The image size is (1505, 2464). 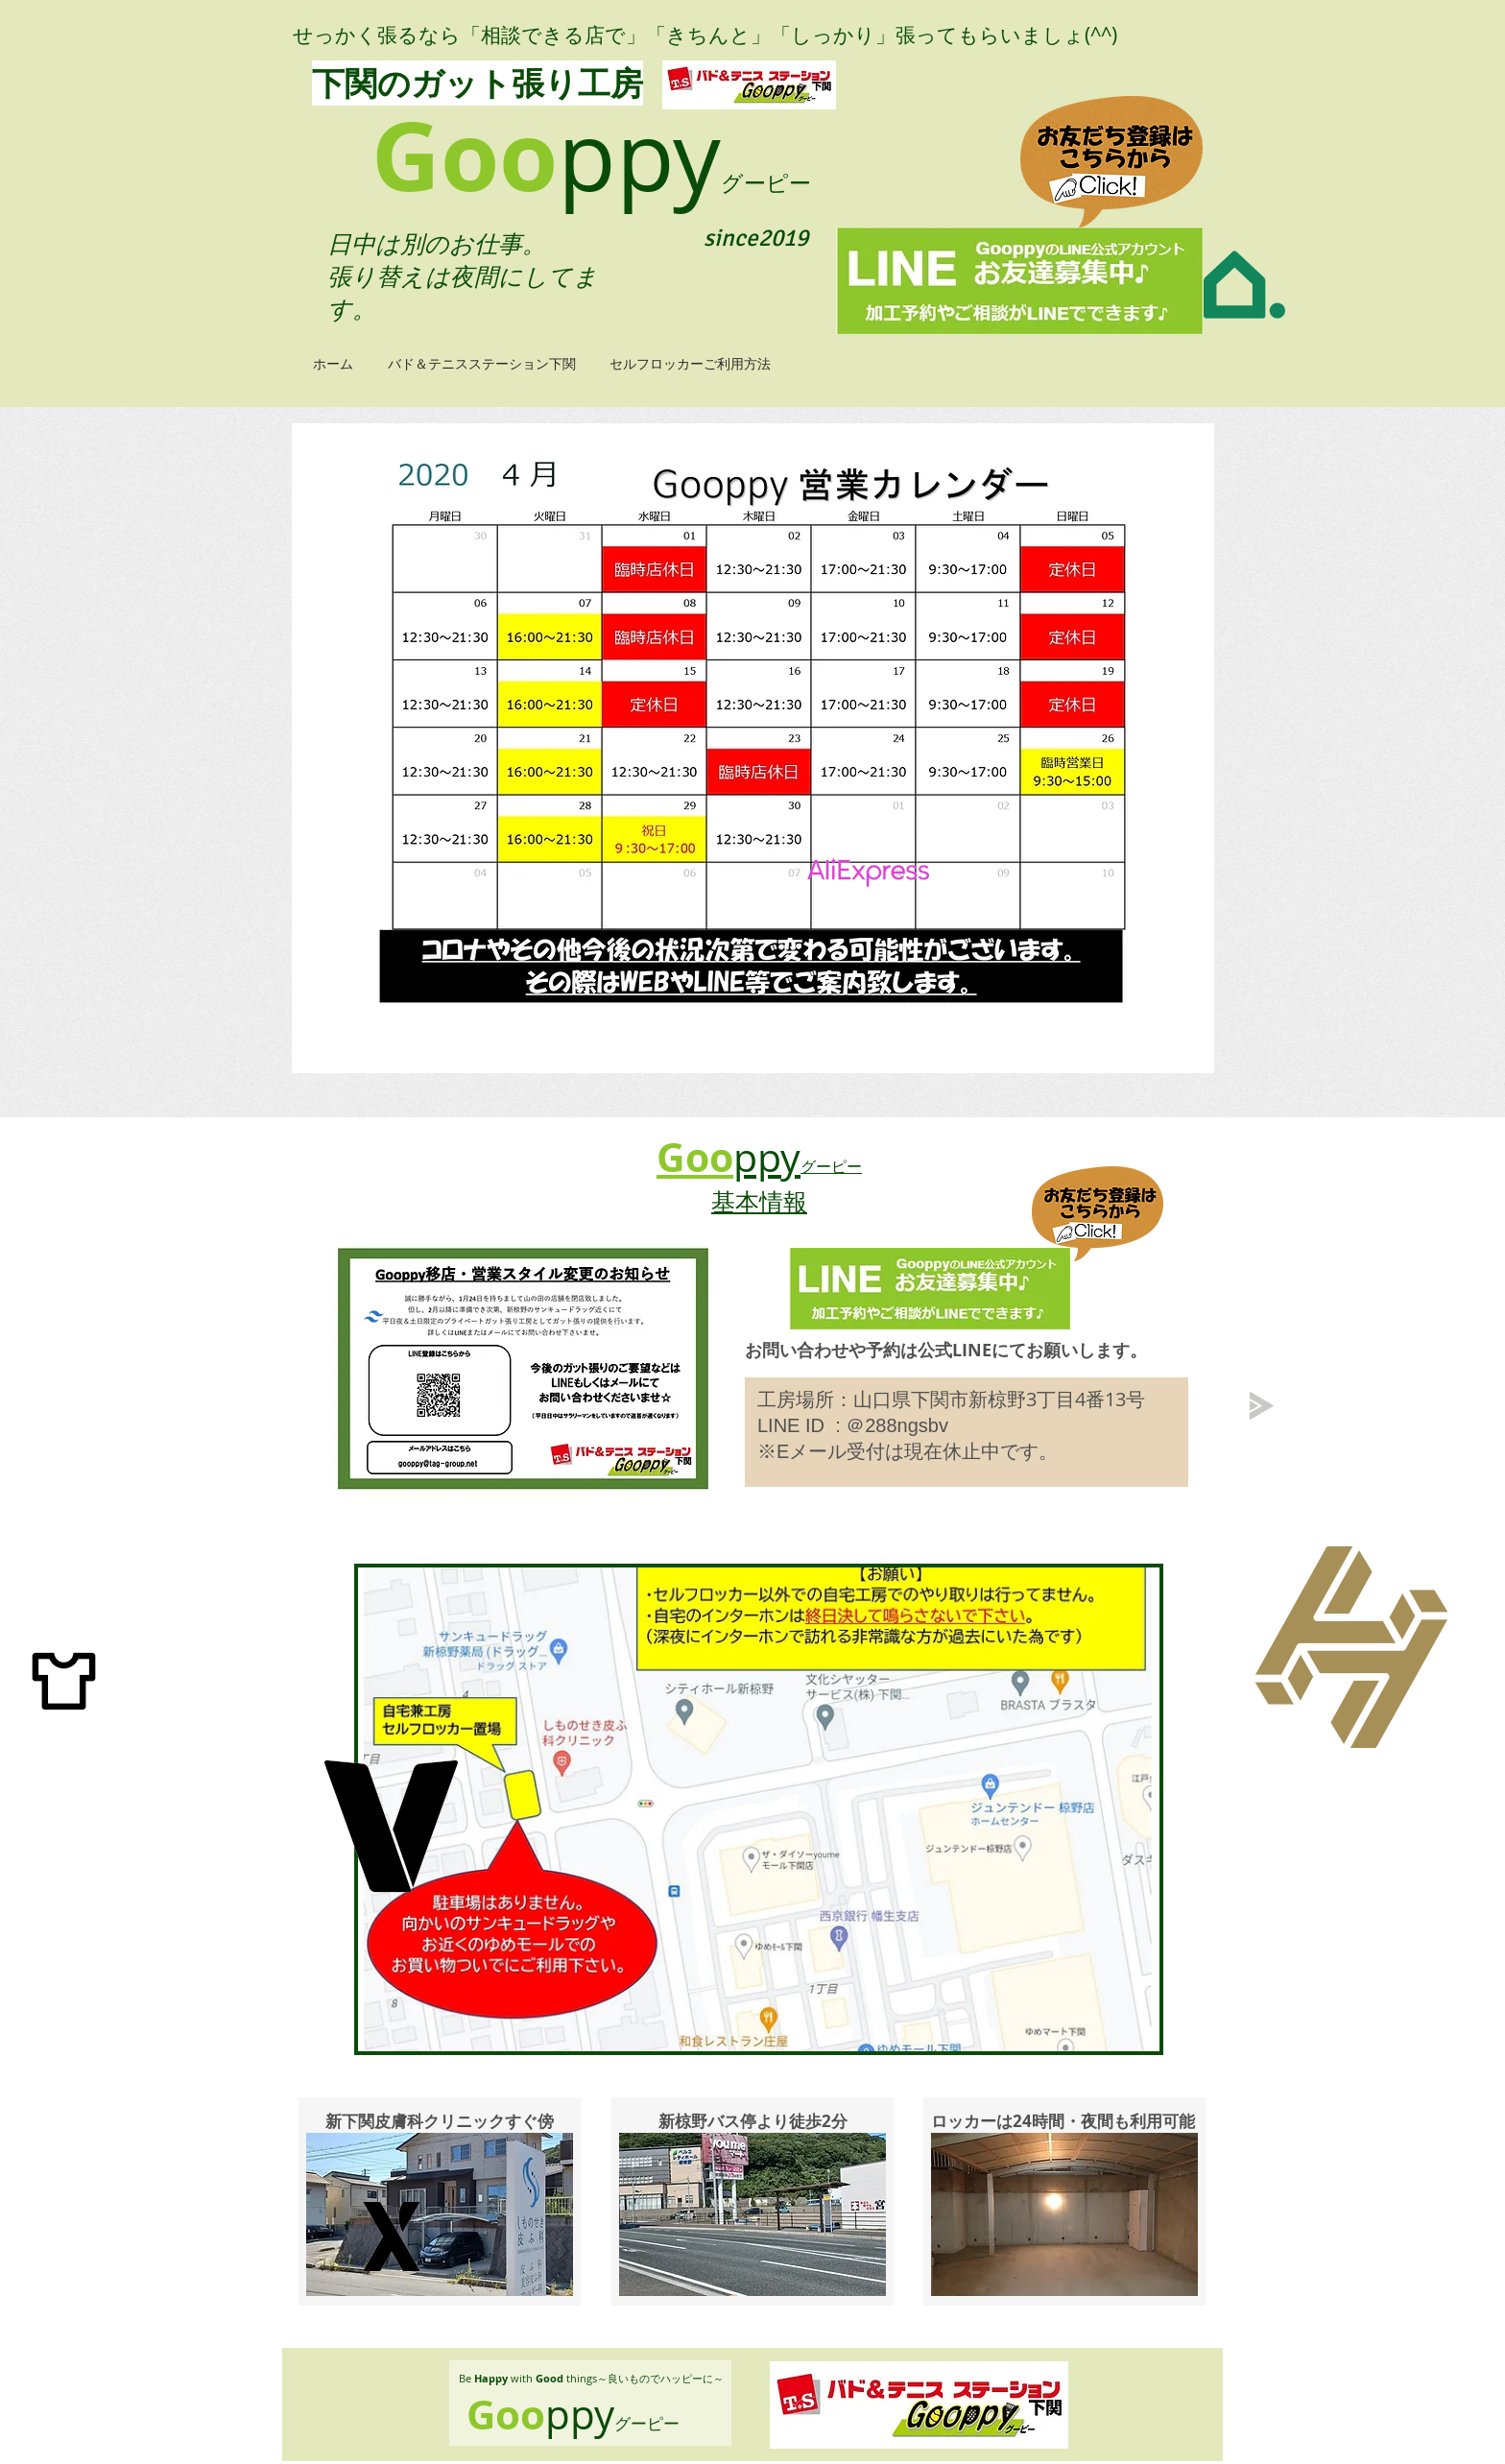 What do you see at coordinates (391, 1826) in the screenshot?
I see `V programming language logo` at bounding box center [391, 1826].